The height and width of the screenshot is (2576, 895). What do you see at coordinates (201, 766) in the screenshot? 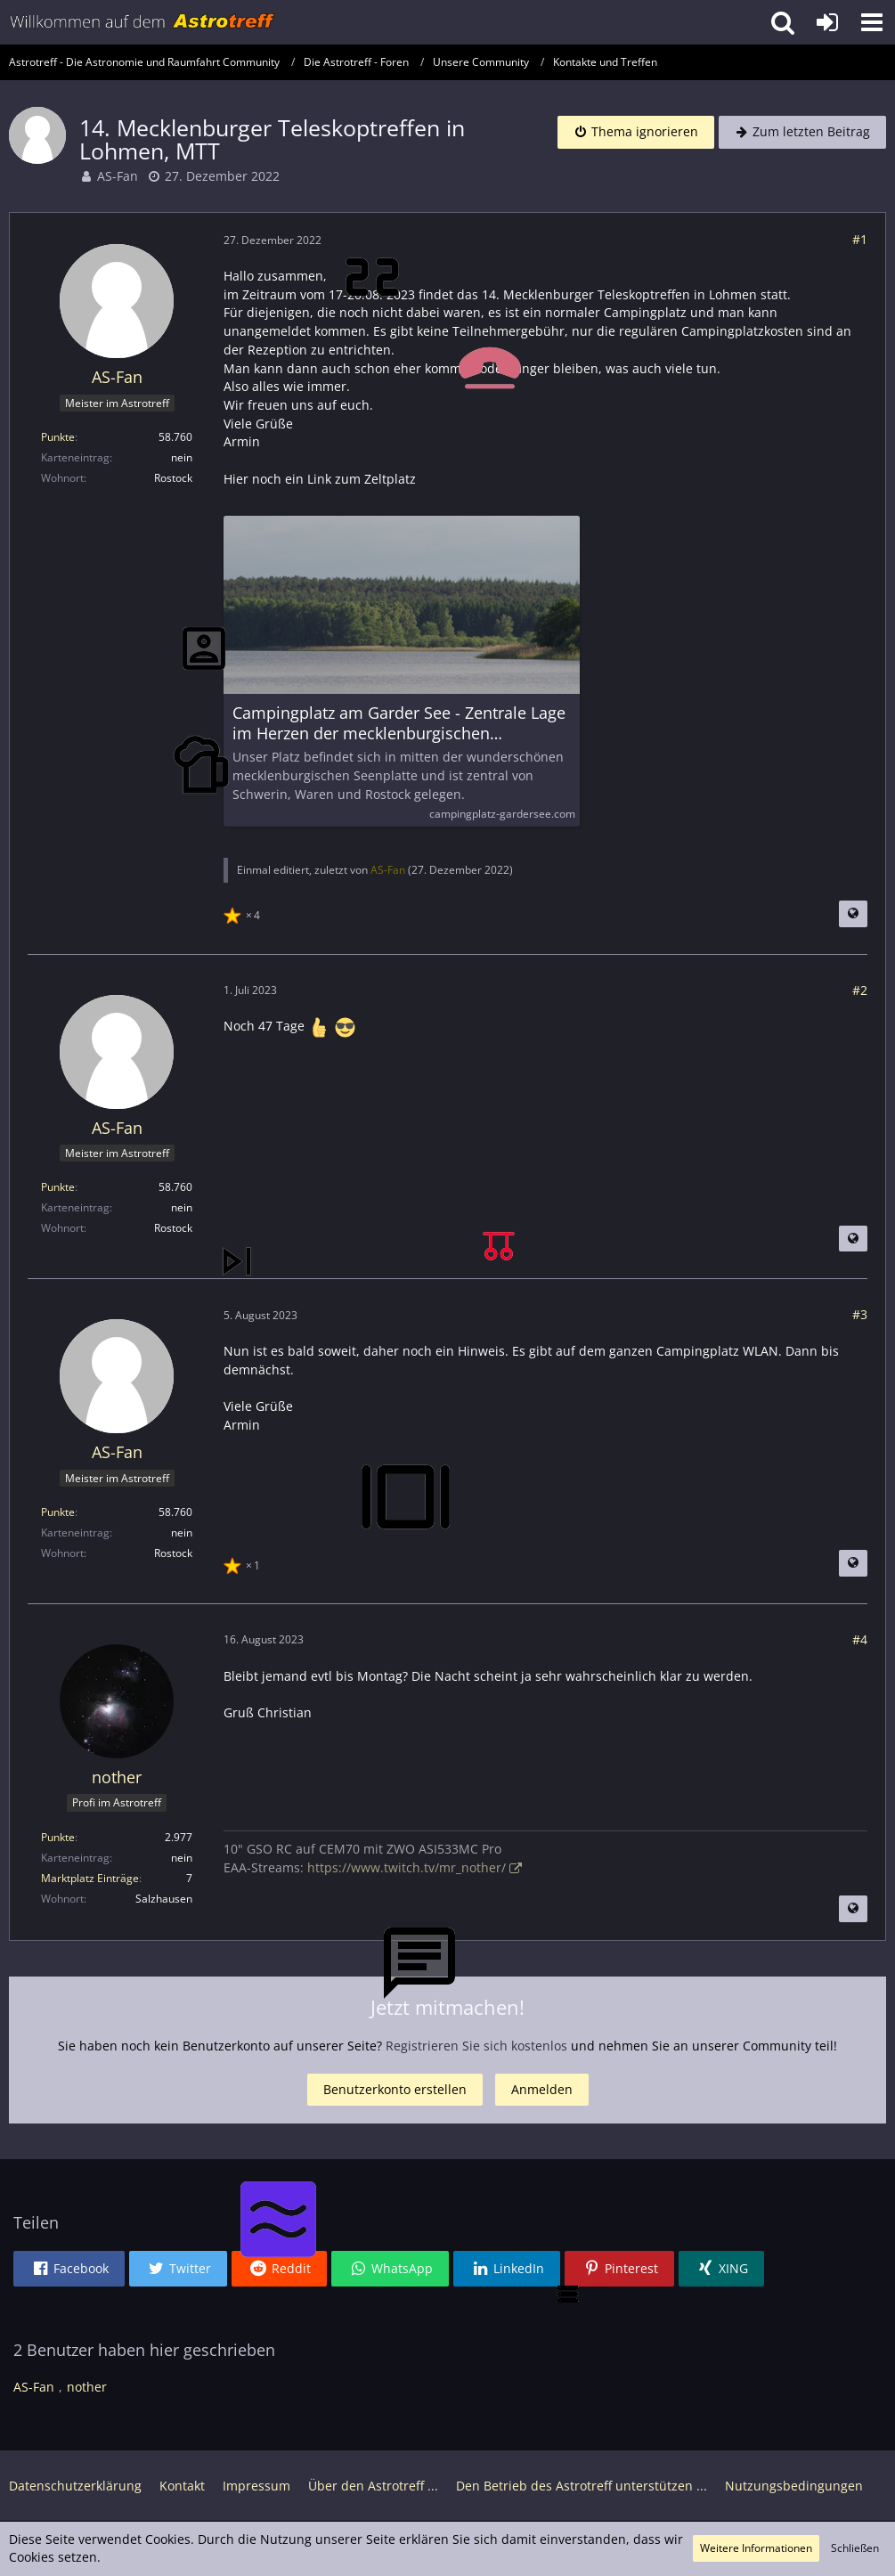
I see `find nearby bars or pubs` at bounding box center [201, 766].